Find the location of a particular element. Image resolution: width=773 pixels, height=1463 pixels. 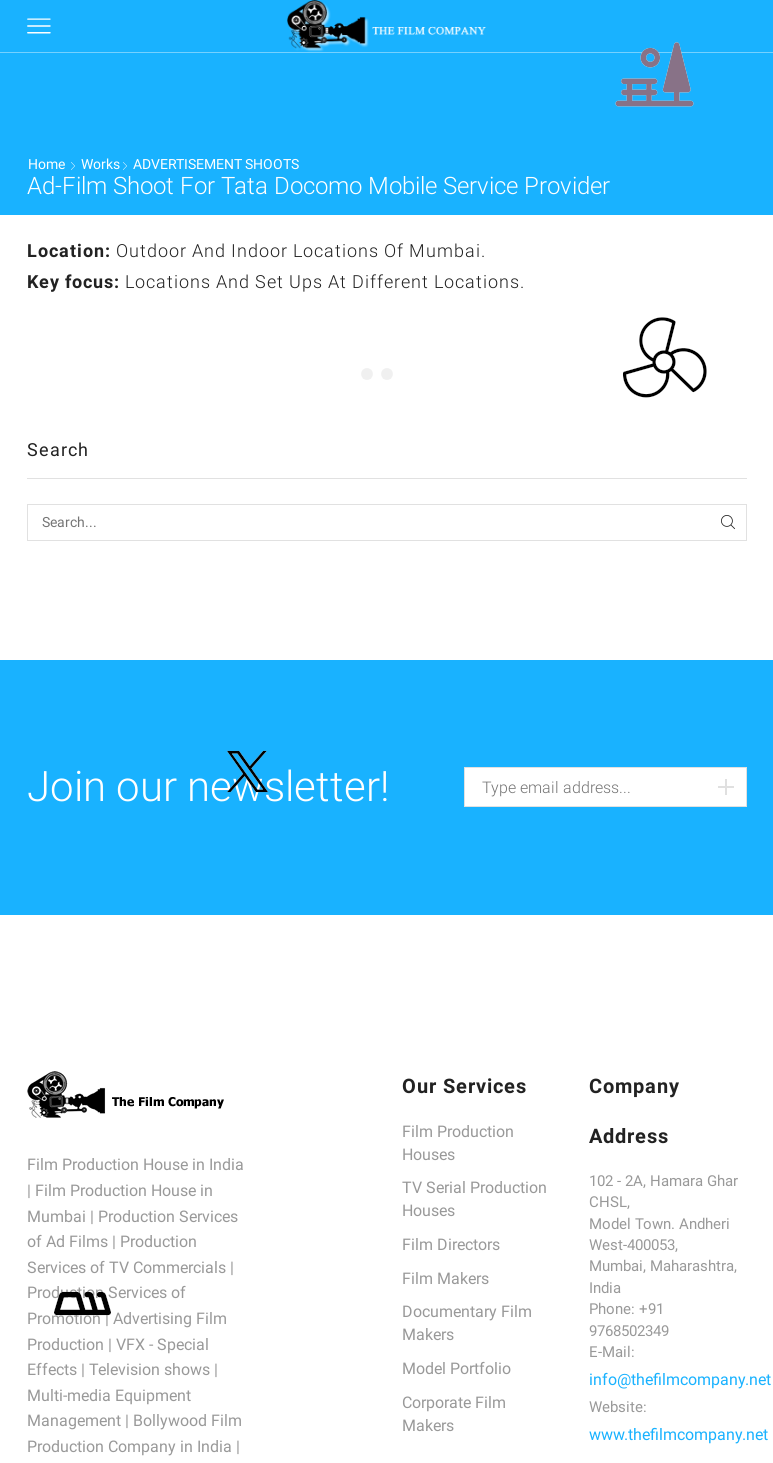

adjust fan or ventilation settings is located at coordinates (664, 362).